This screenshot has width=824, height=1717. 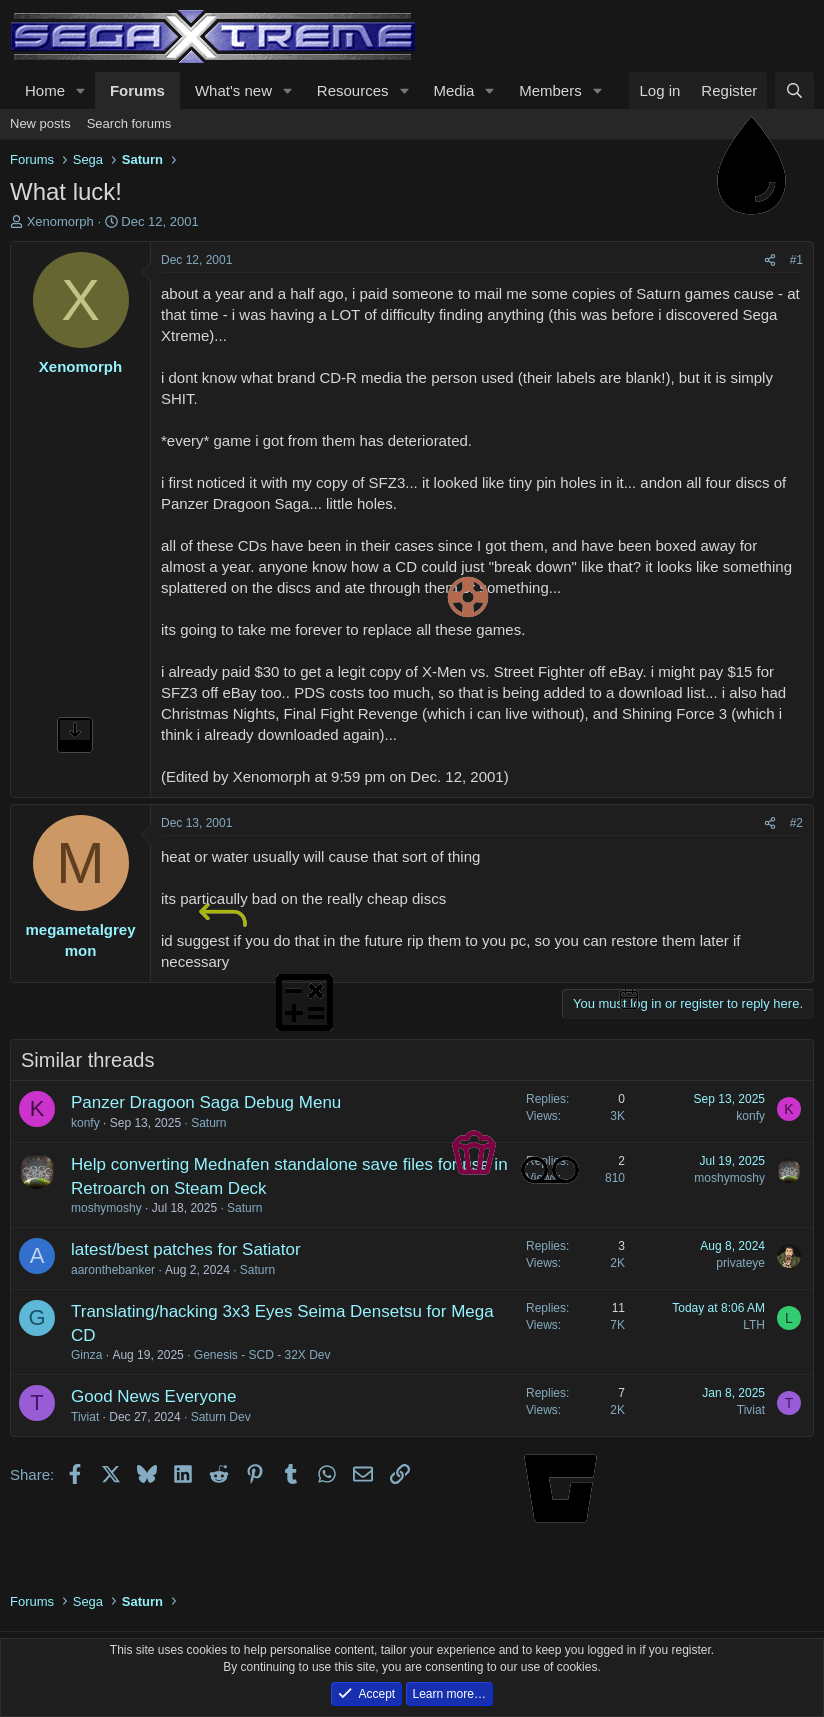 I want to click on link to Bitbucket repository, so click(x=560, y=1488).